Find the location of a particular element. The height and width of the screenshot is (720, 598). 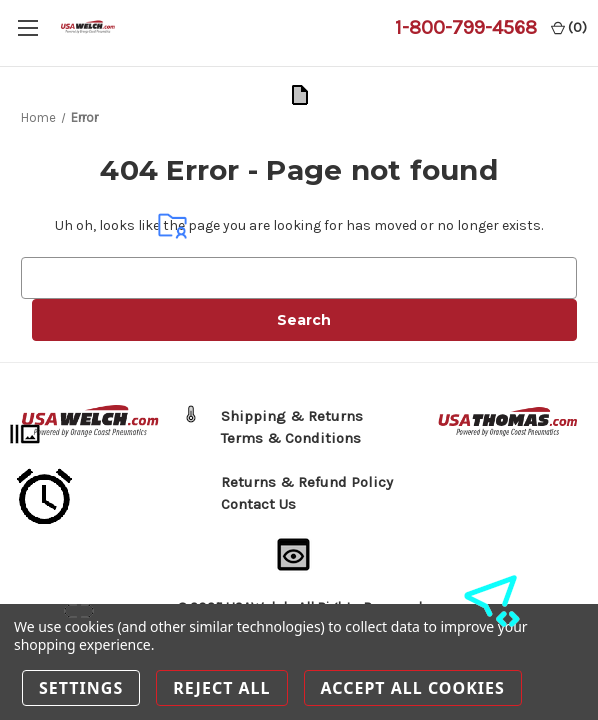

preview content before opening or saving is located at coordinates (293, 554).